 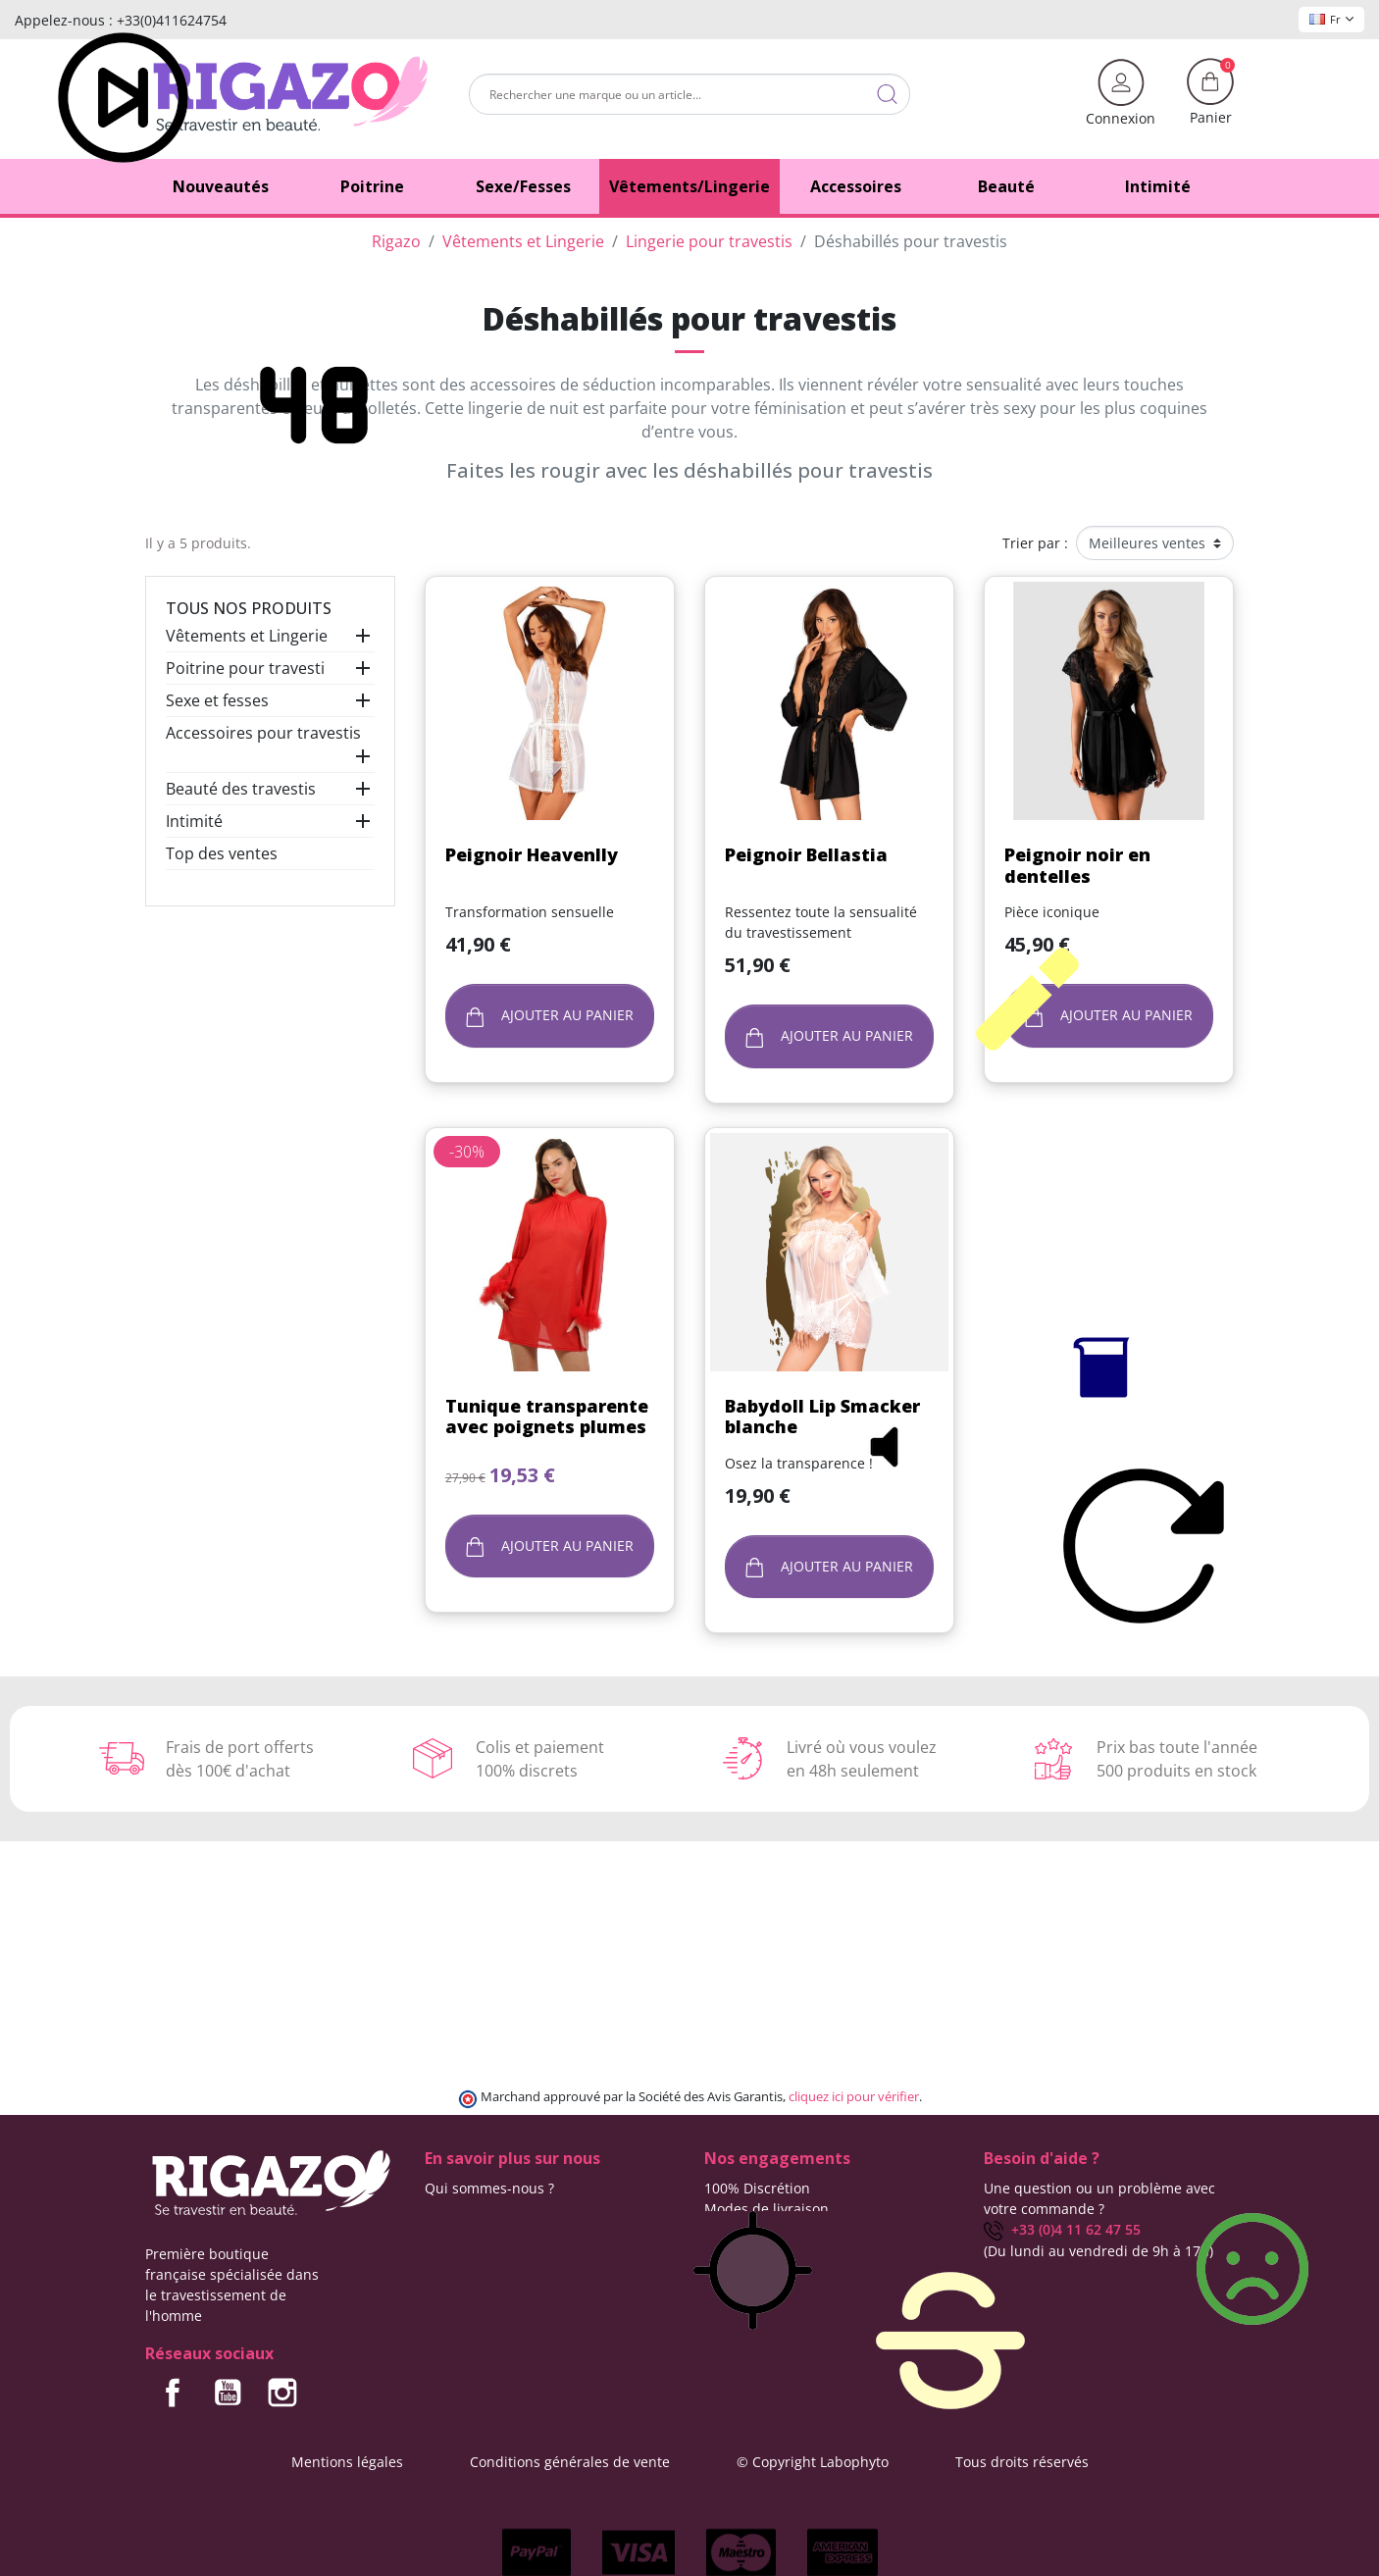 What do you see at coordinates (1147, 1546) in the screenshot?
I see `refresh the current page or content` at bounding box center [1147, 1546].